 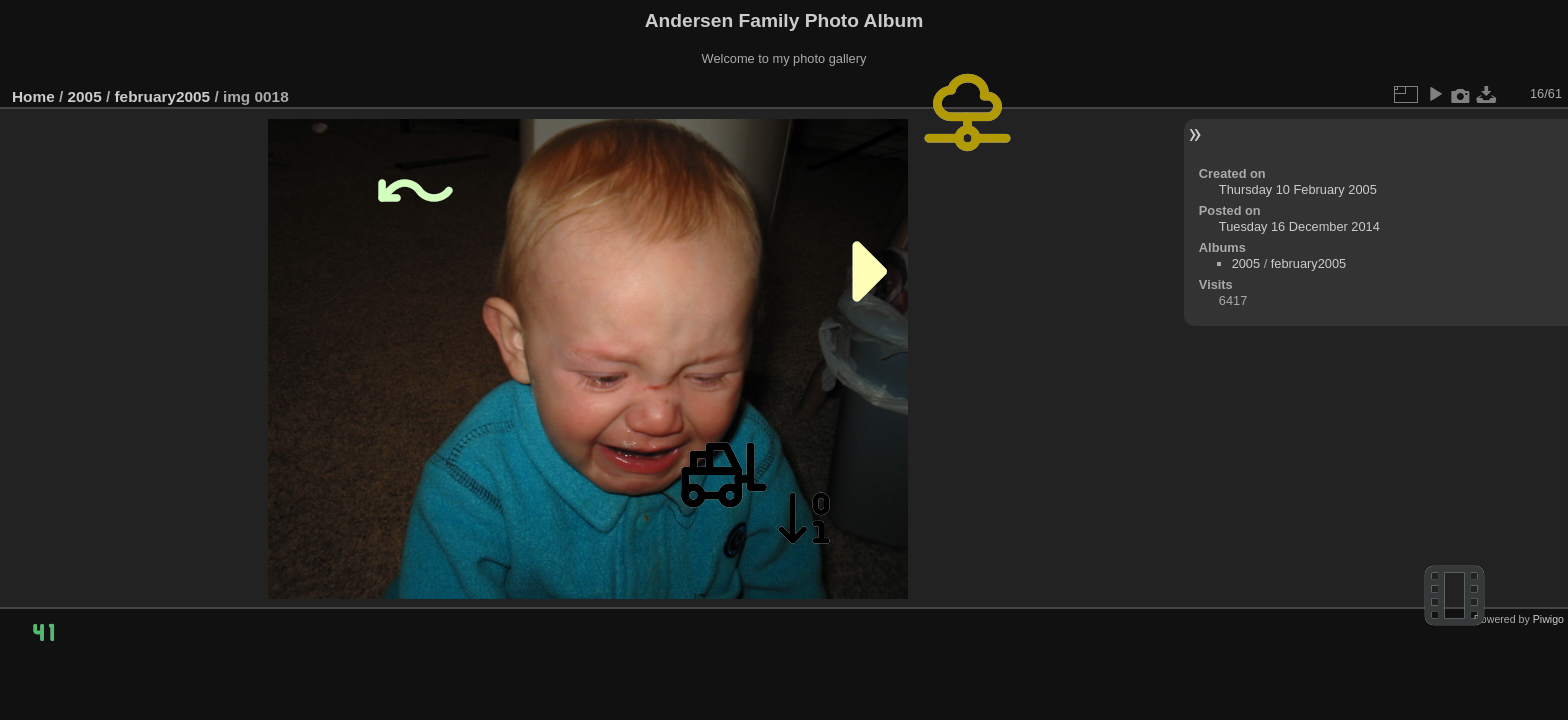 What do you see at coordinates (1454, 595) in the screenshot?
I see `access video or movie content` at bounding box center [1454, 595].